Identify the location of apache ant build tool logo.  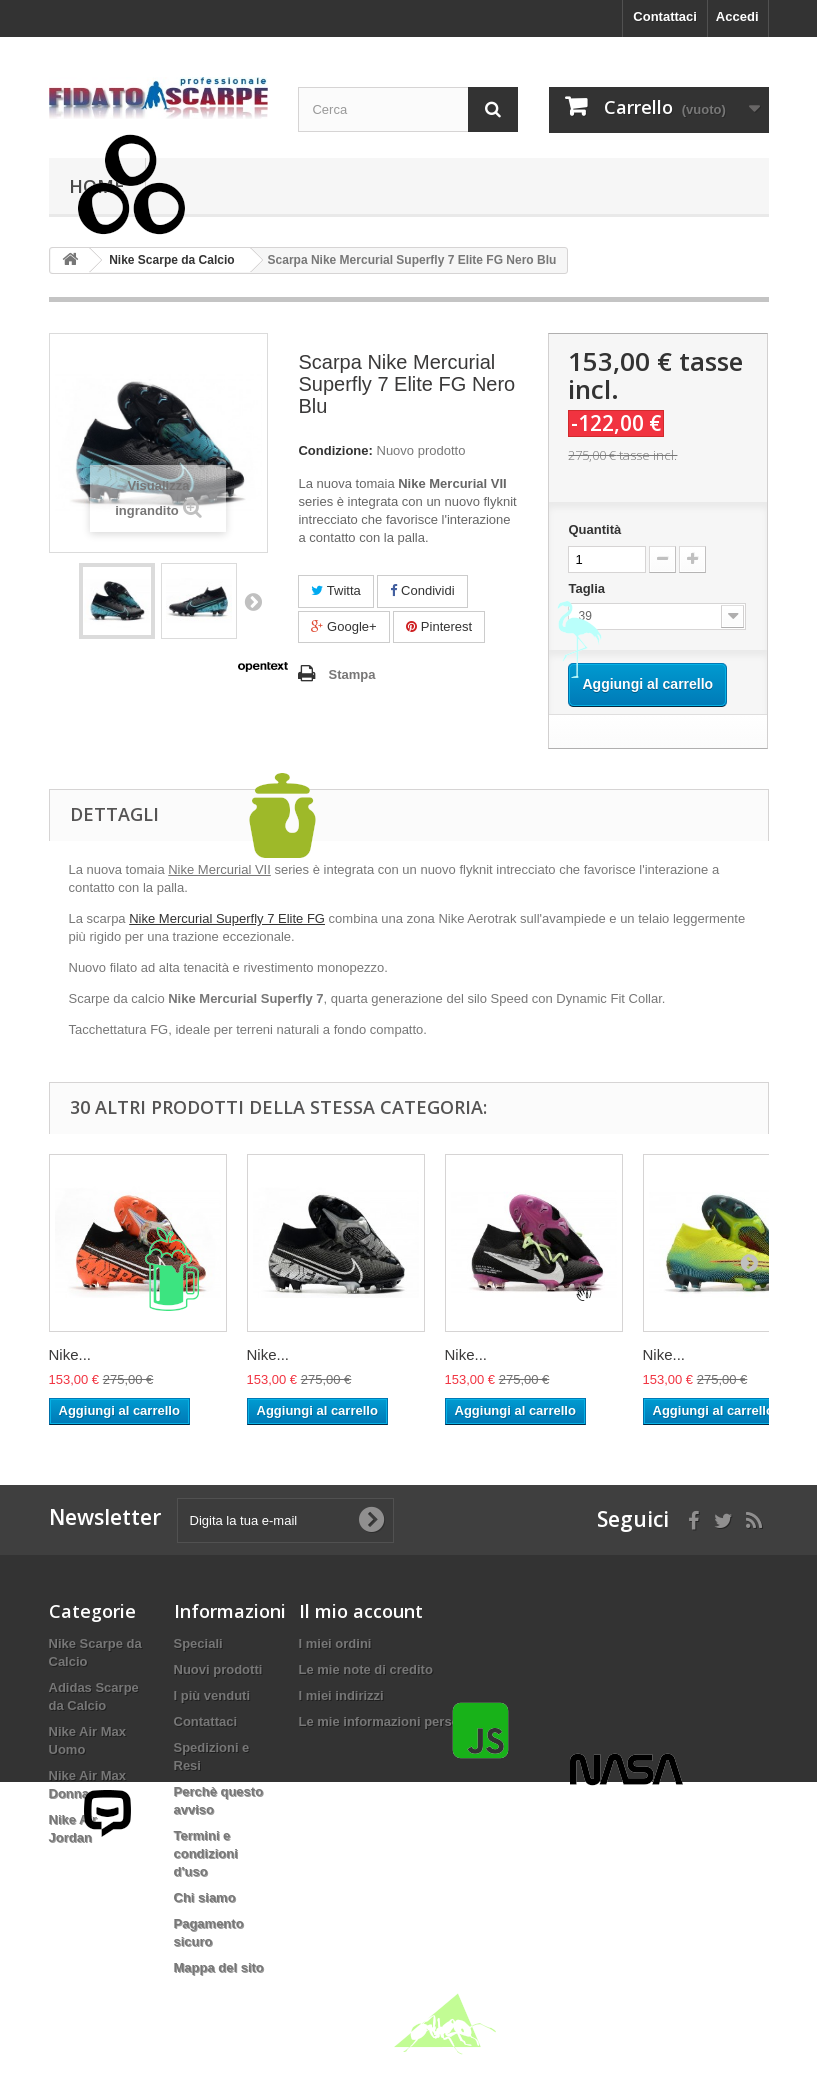
(445, 2024).